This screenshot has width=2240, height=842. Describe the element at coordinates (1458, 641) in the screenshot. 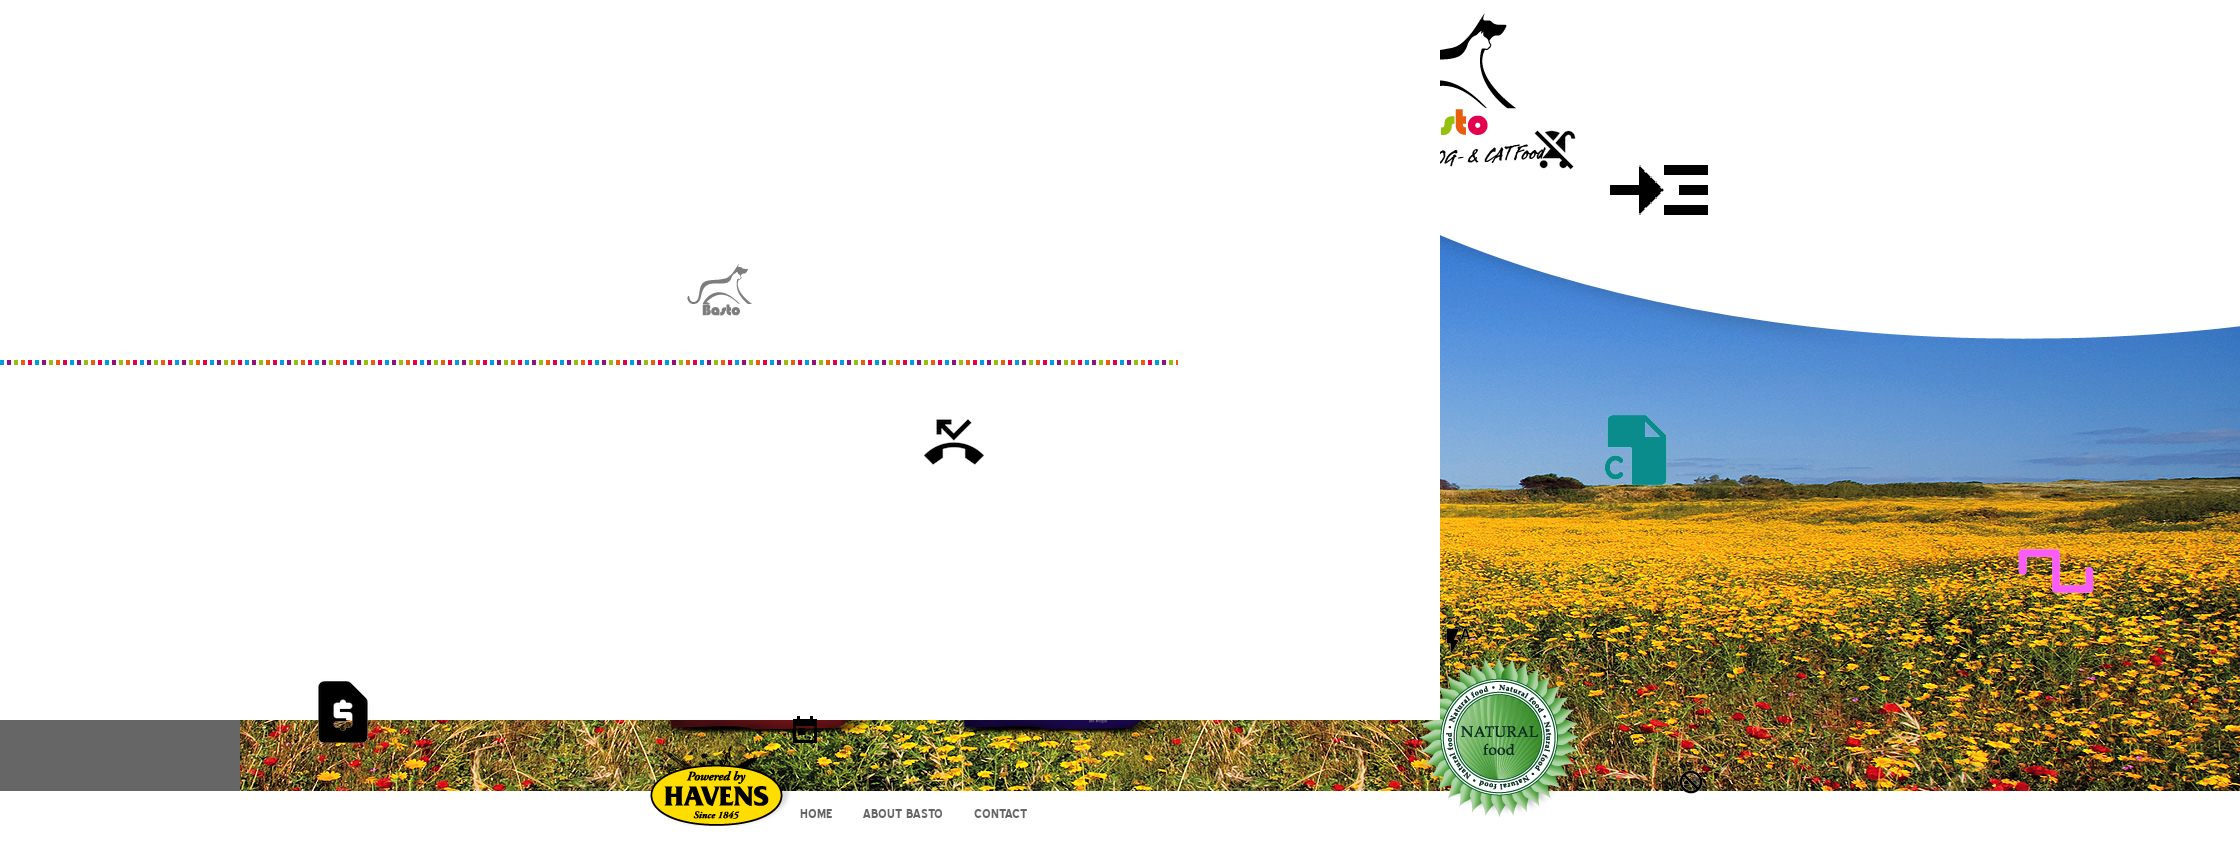

I see `enable automatic flash mode for camera` at that location.